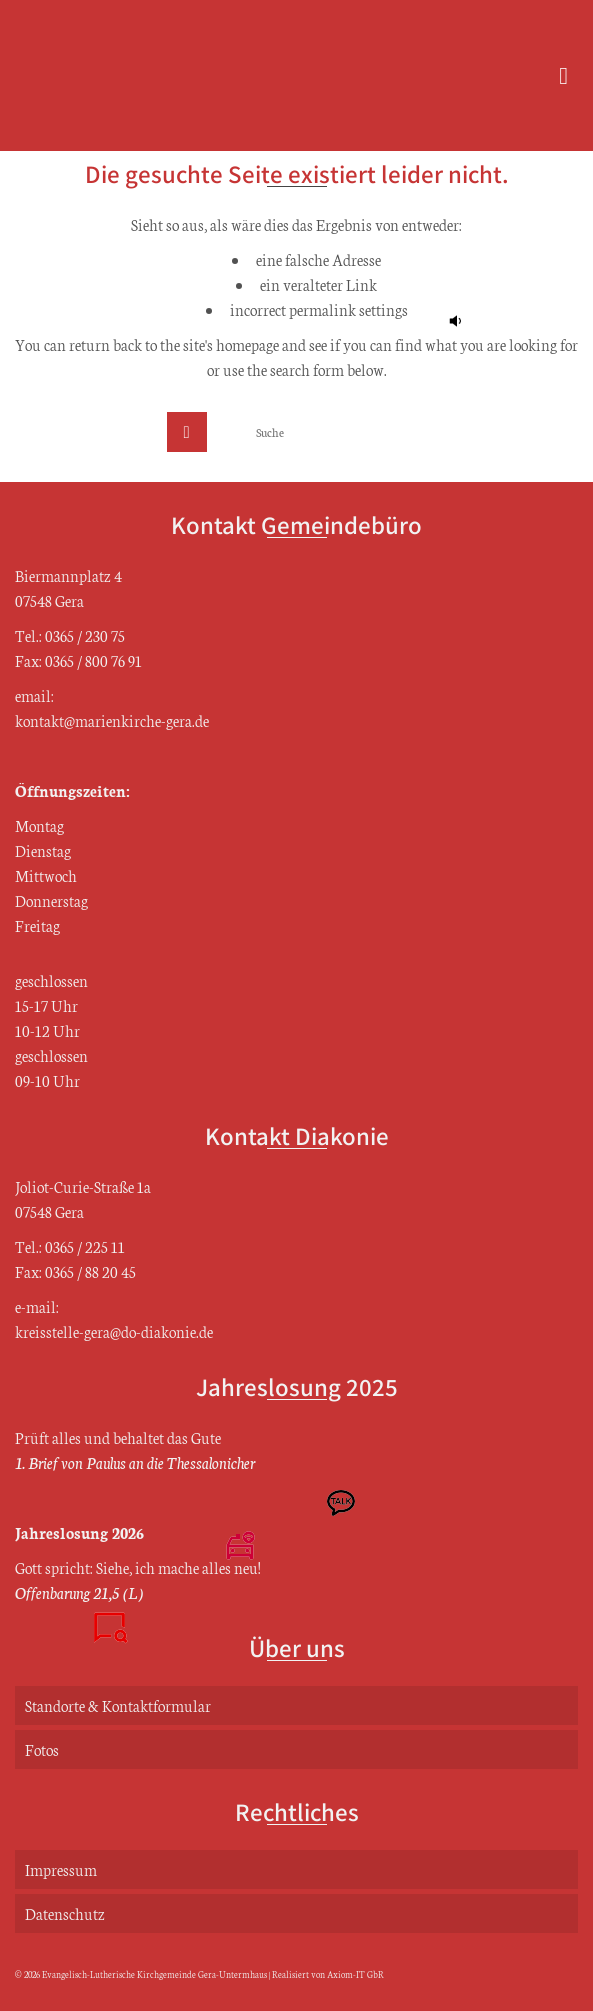 The image size is (593, 2011). I want to click on open KakaoTalk messenger, so click(341, 1502).